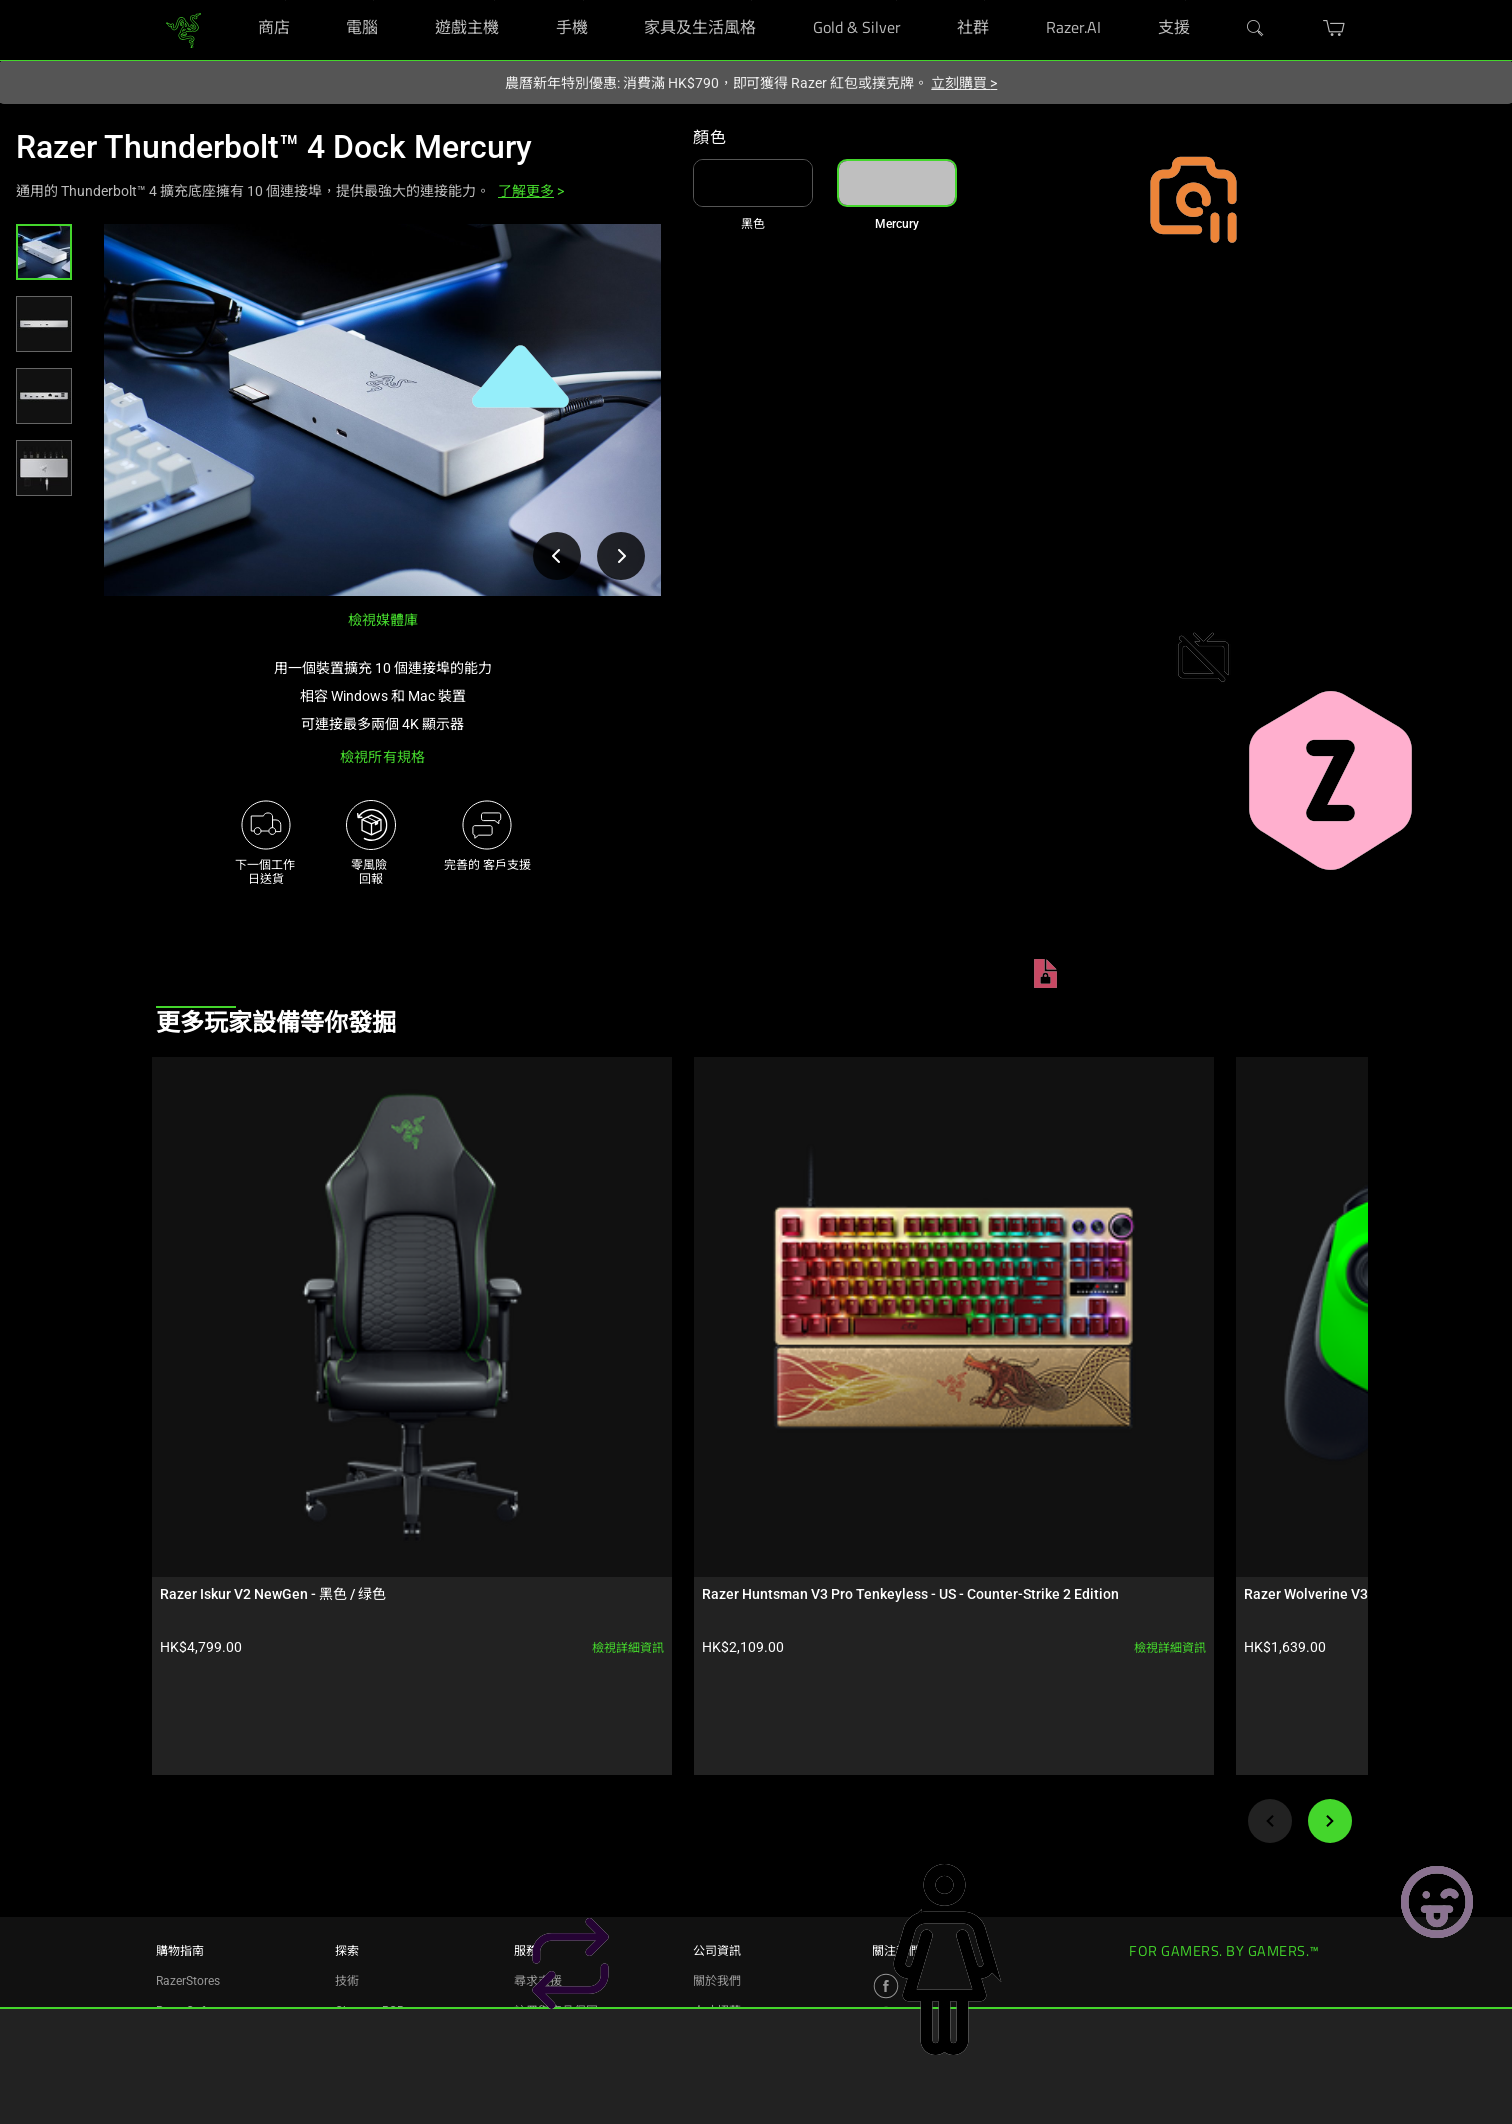  Describe the element at coordinates (1330, 780) in the screenshot. I see `access z-branded app or service` at that location.